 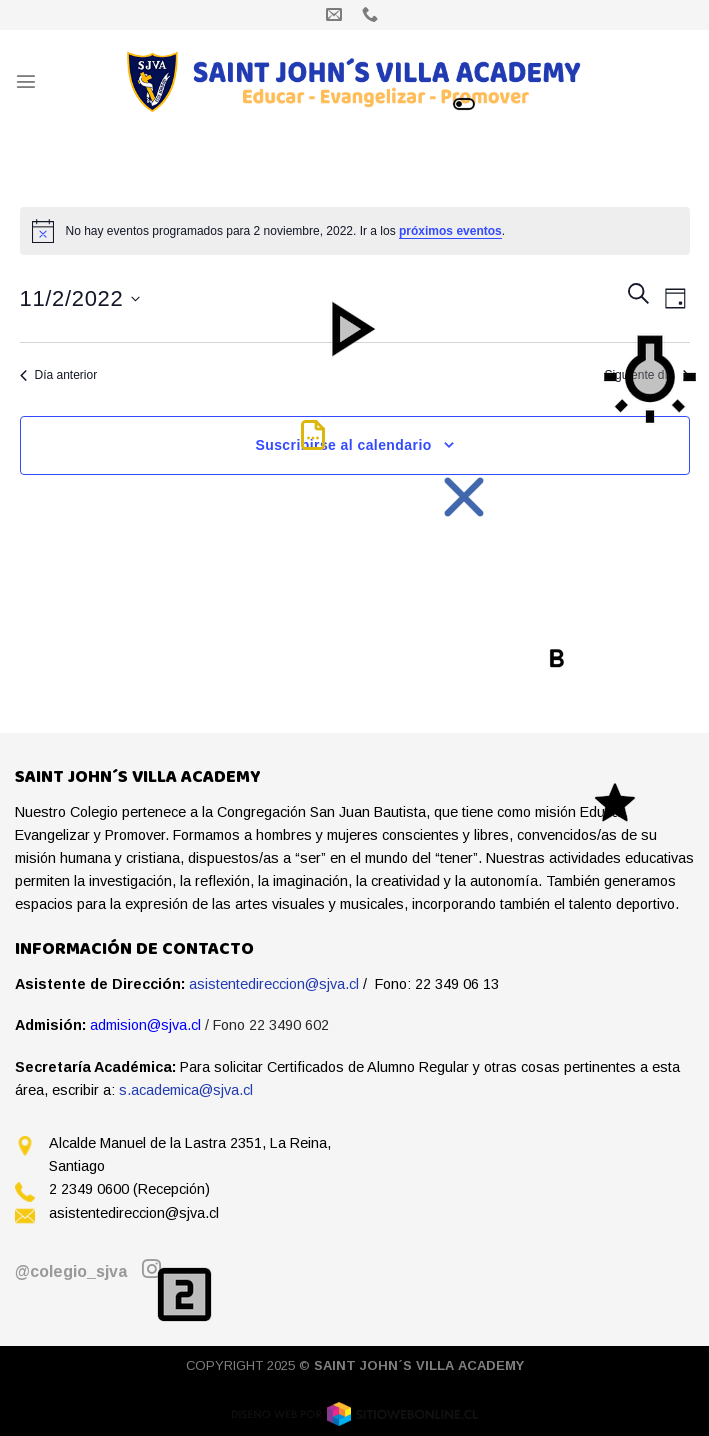 I want to click on apply bold formatting to selected text, so click(x=556, y=659).